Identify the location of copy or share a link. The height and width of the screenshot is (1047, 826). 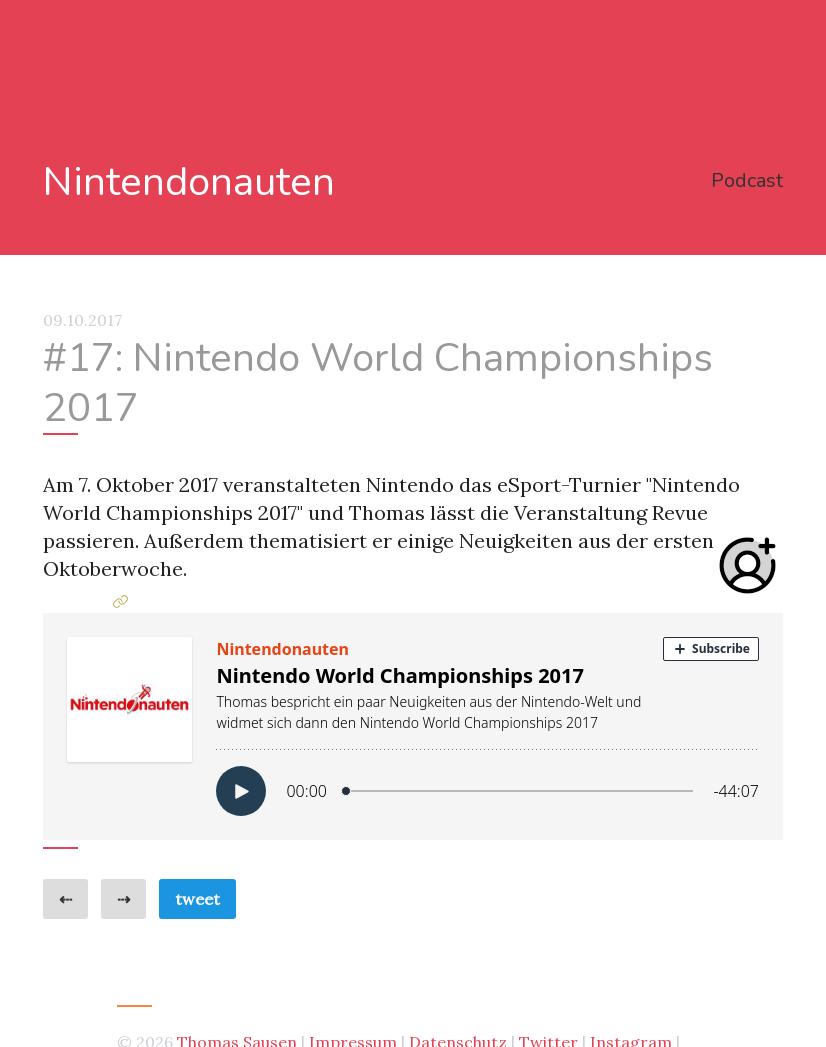
(120, 601).